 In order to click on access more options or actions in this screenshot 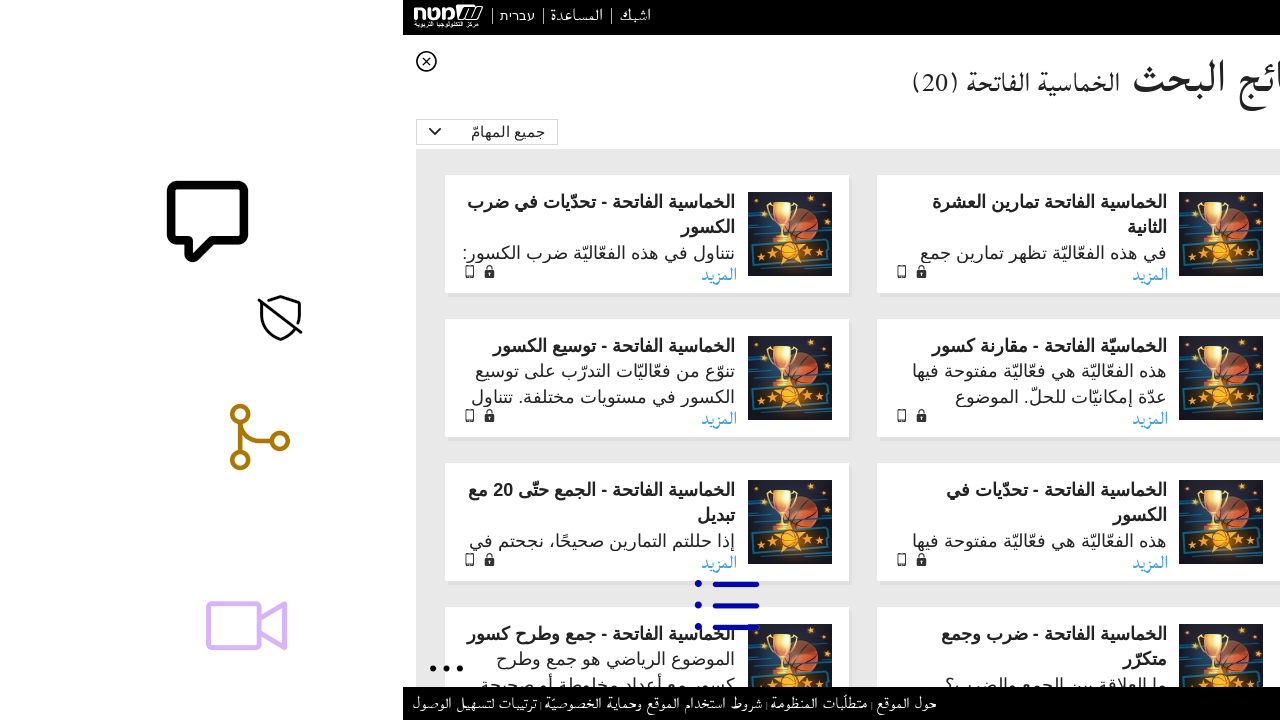, I will do `click(446, 669)`.